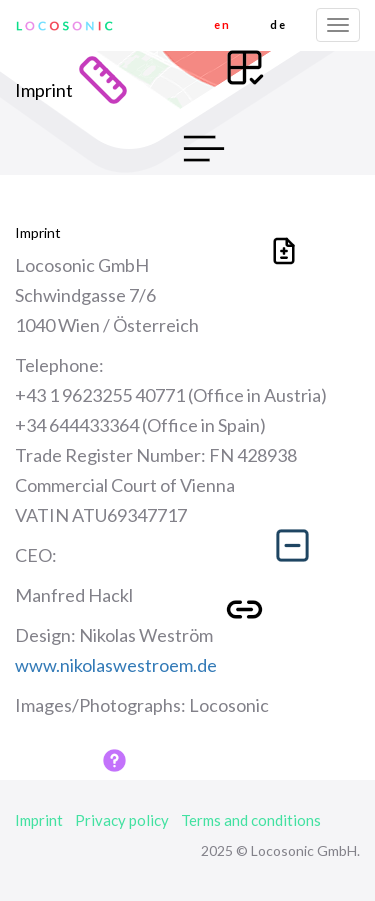 Image resolution: width=375 pixels, height=901 pixels. Describe the element at coordinates (244, 609) in the screenshot. I see `copy or share a link` at that location.